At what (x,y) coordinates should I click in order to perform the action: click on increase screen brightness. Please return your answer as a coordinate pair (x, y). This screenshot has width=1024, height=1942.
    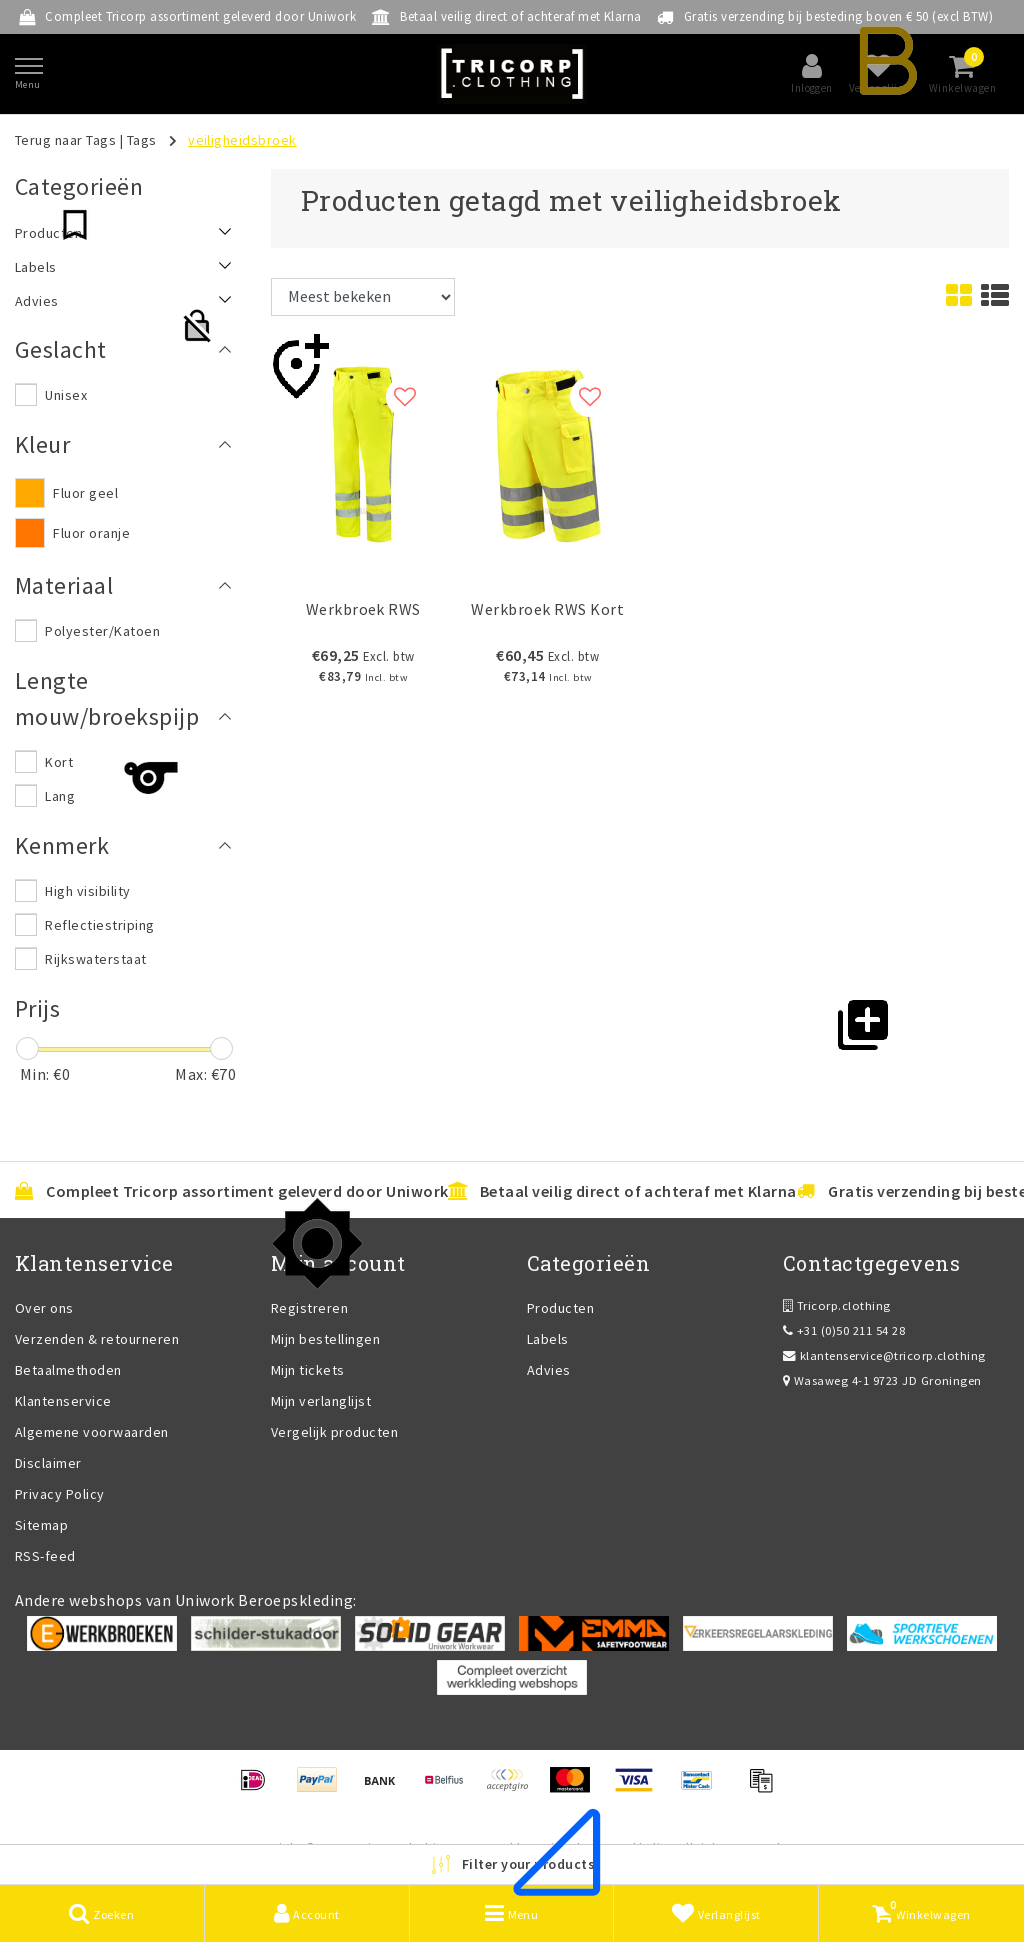
    Looking at the image, I should click on (317, 1243).